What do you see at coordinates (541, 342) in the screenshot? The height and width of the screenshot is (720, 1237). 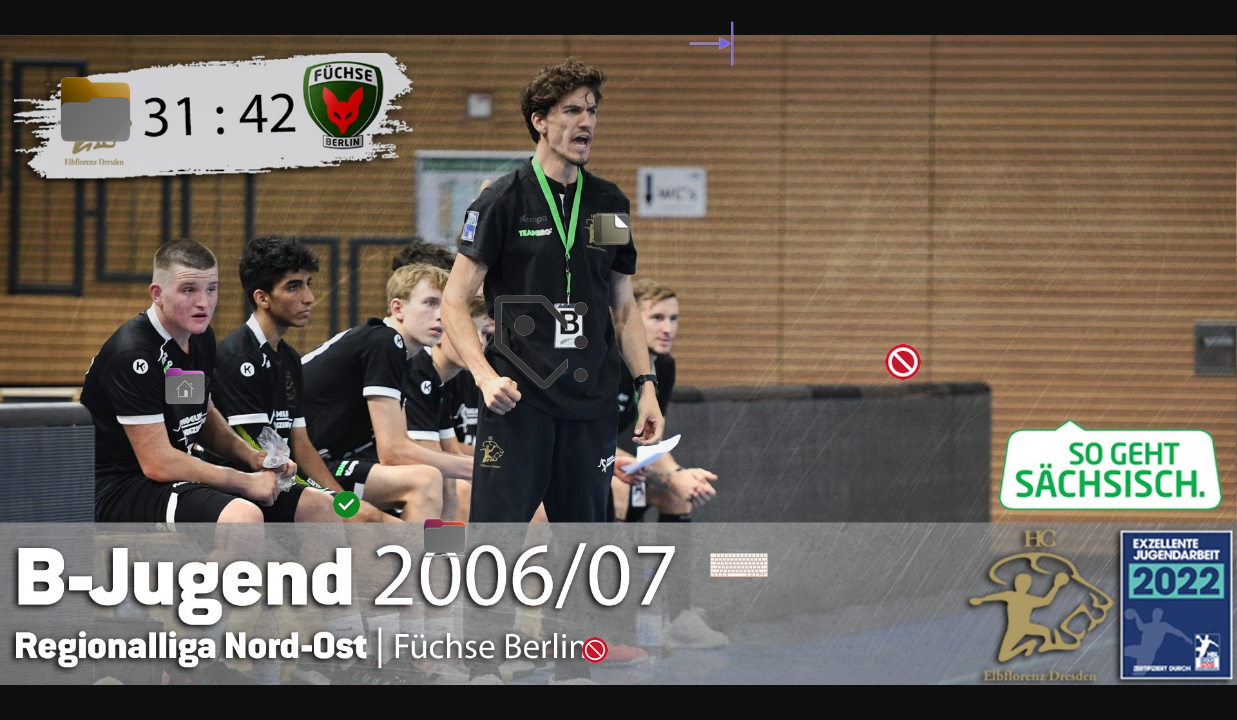 I see `view or manage music tags` at bounding box center [541, 342].